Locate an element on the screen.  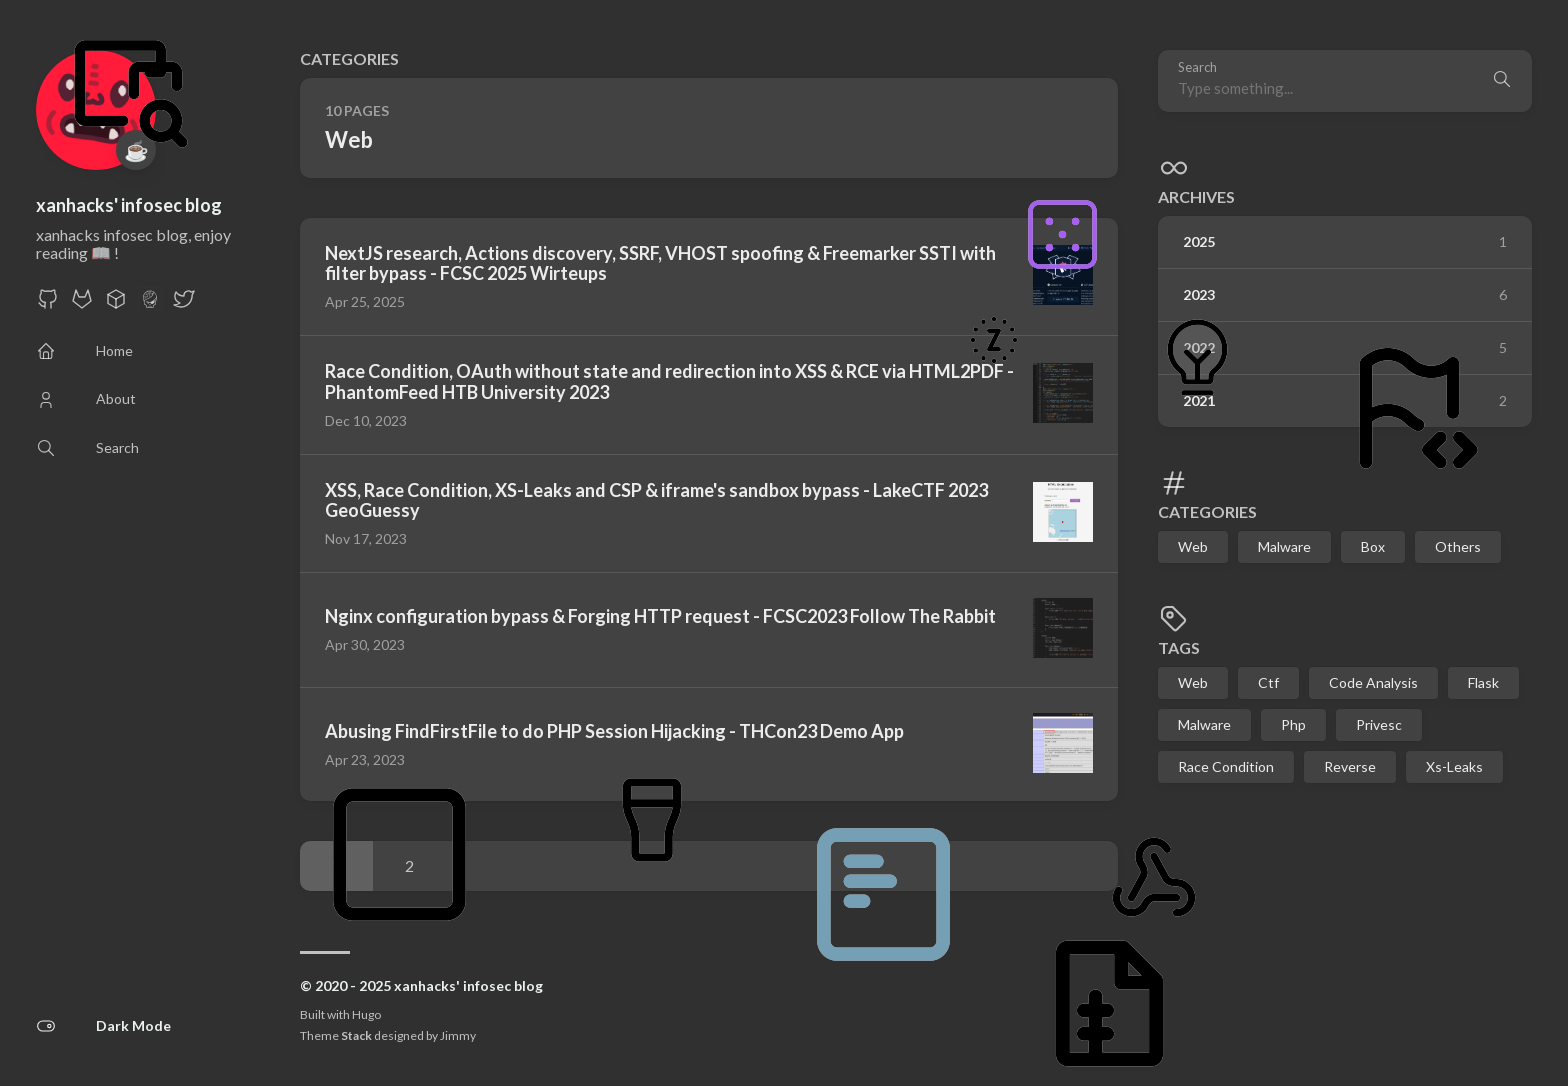
dice showing a roll of five is located at coordinates (1062, 234).